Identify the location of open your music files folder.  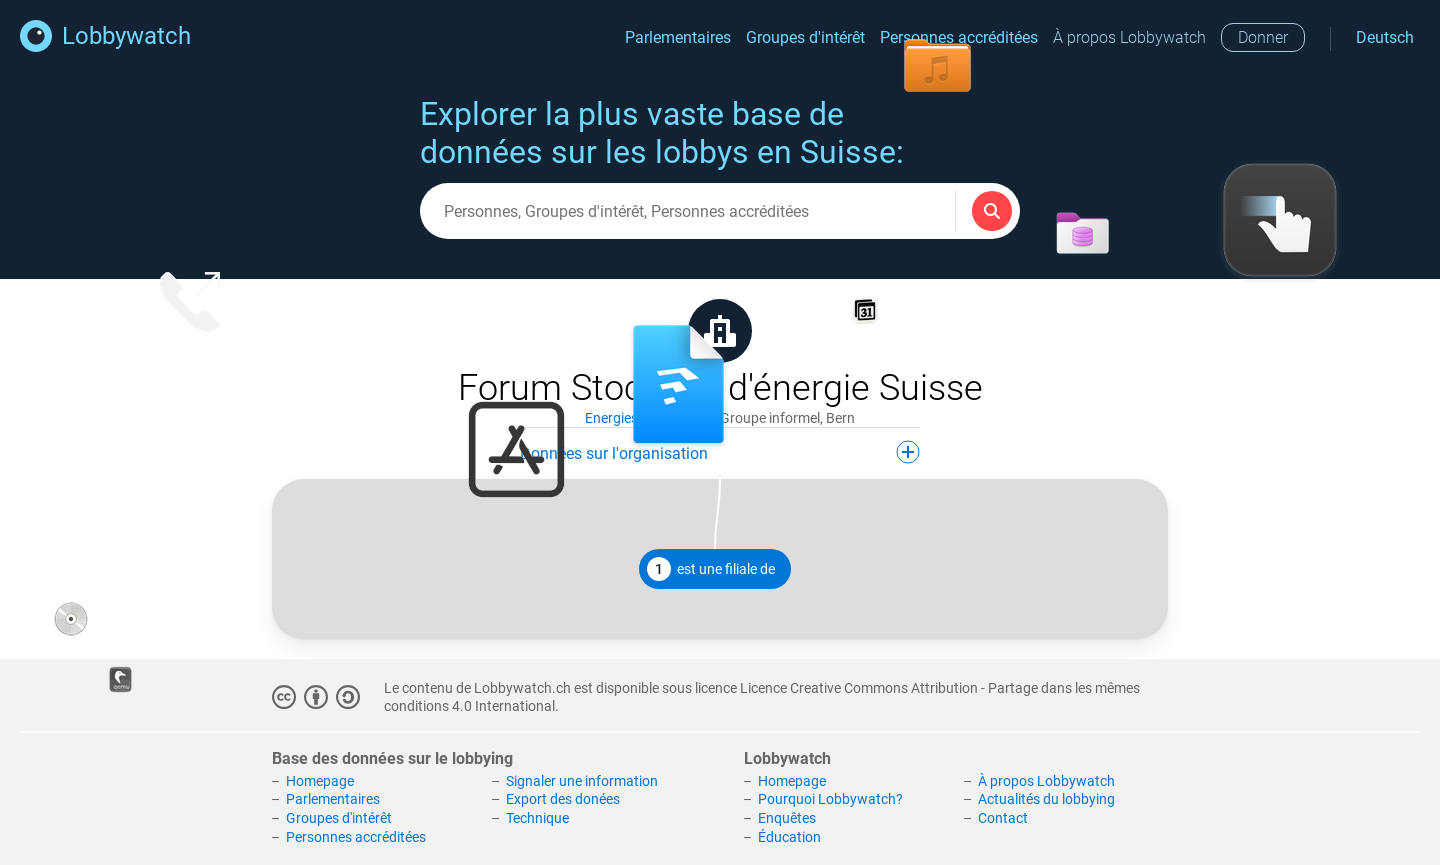
(937, 65).